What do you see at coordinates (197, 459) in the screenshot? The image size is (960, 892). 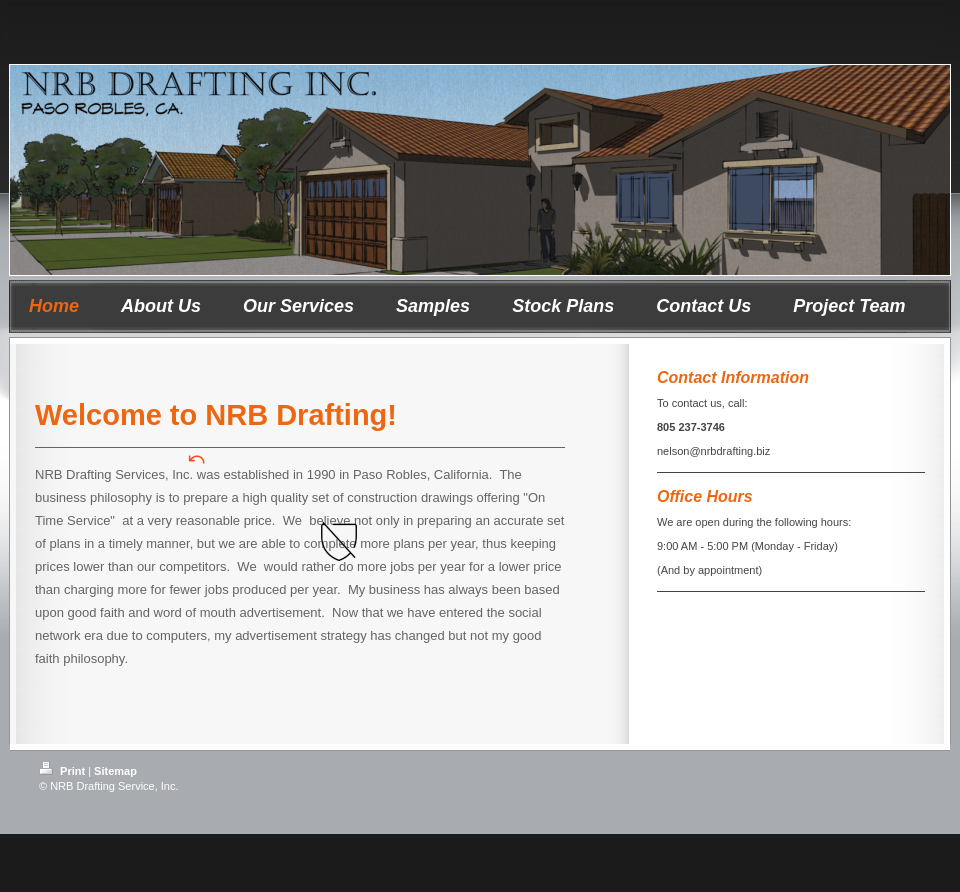 I see `undo last action` at bounding box center [197, 459].